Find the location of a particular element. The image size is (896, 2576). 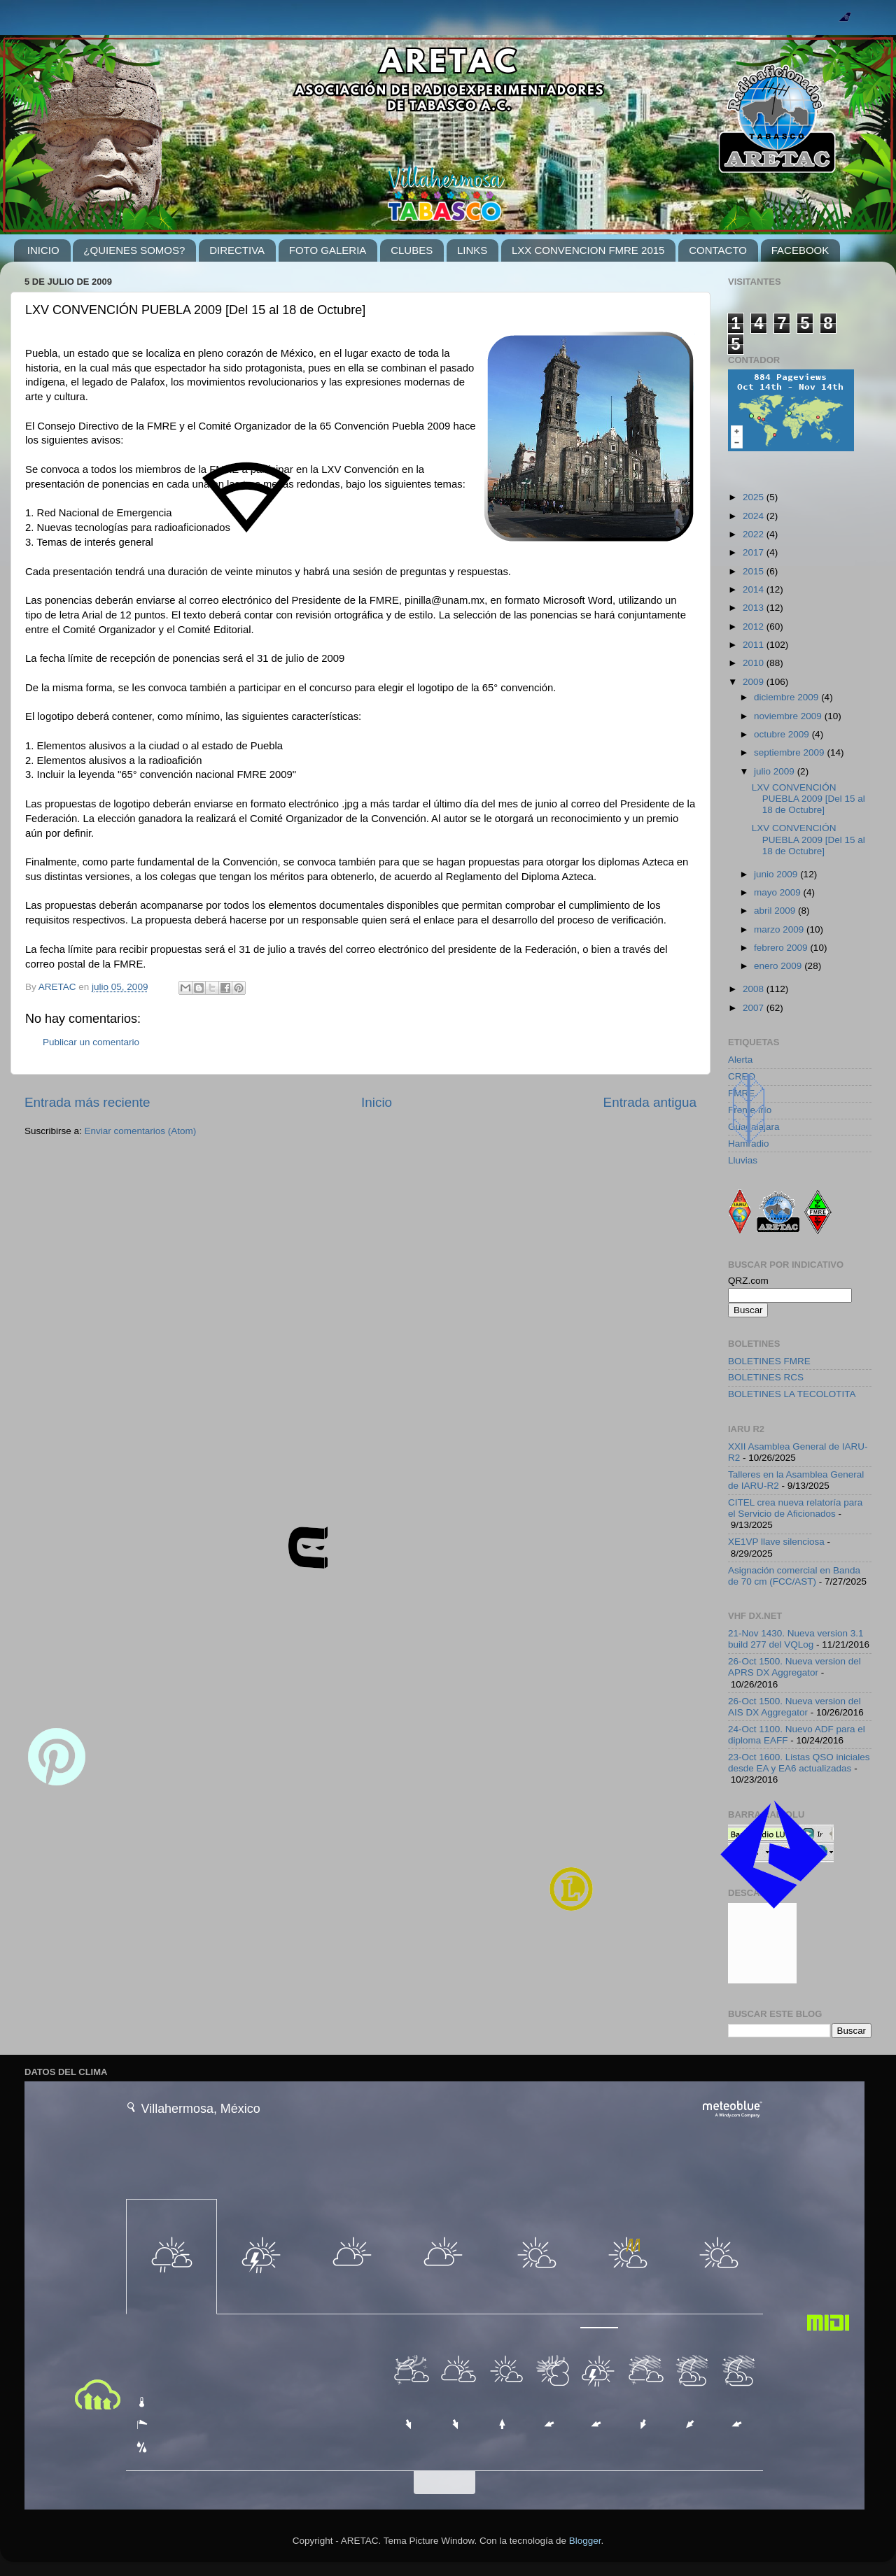

China Southern Airlines logo is located at coordinates (845, 17).